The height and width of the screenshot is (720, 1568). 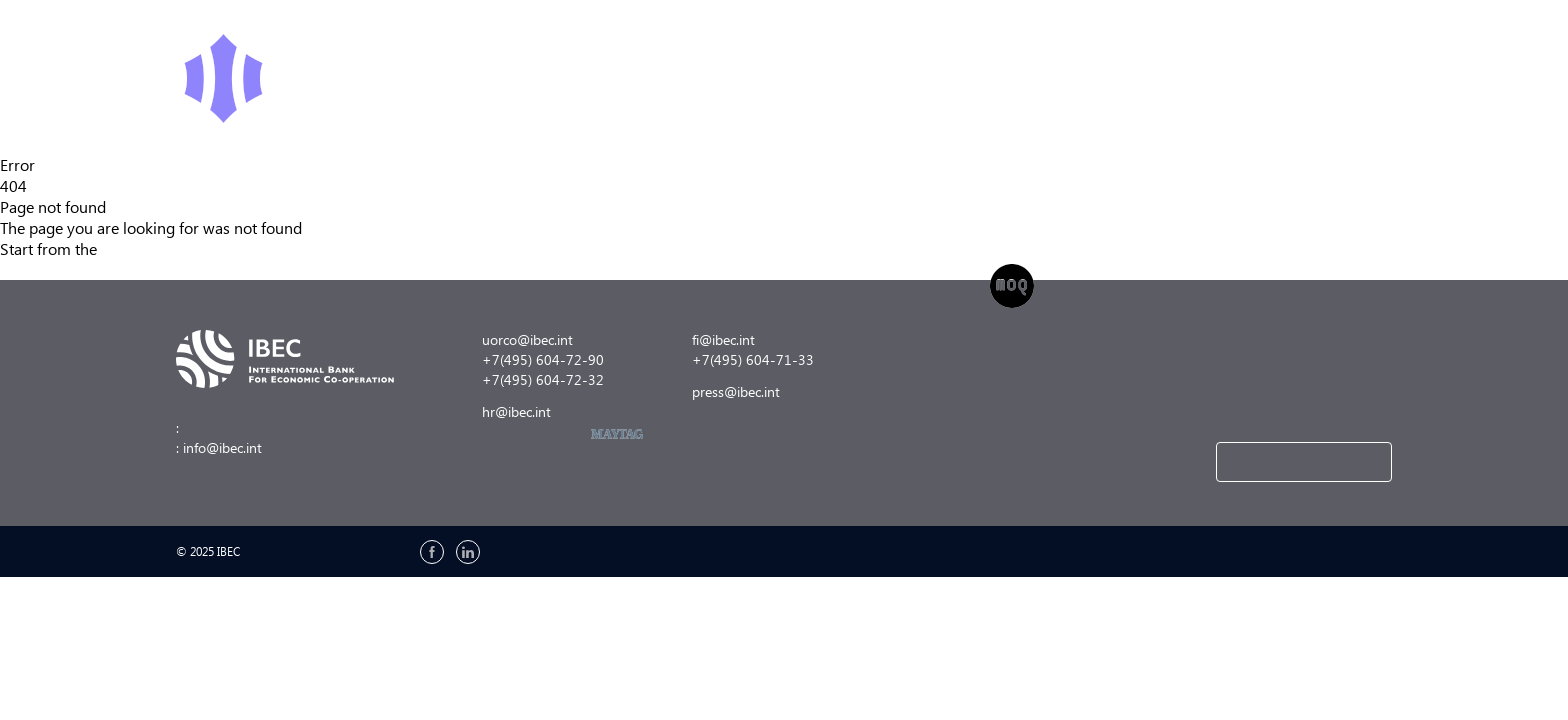 What do you see at coordinates (617, 434) in the screenshot?
I see `maytag brand logo` at bounding box center [617, 434].